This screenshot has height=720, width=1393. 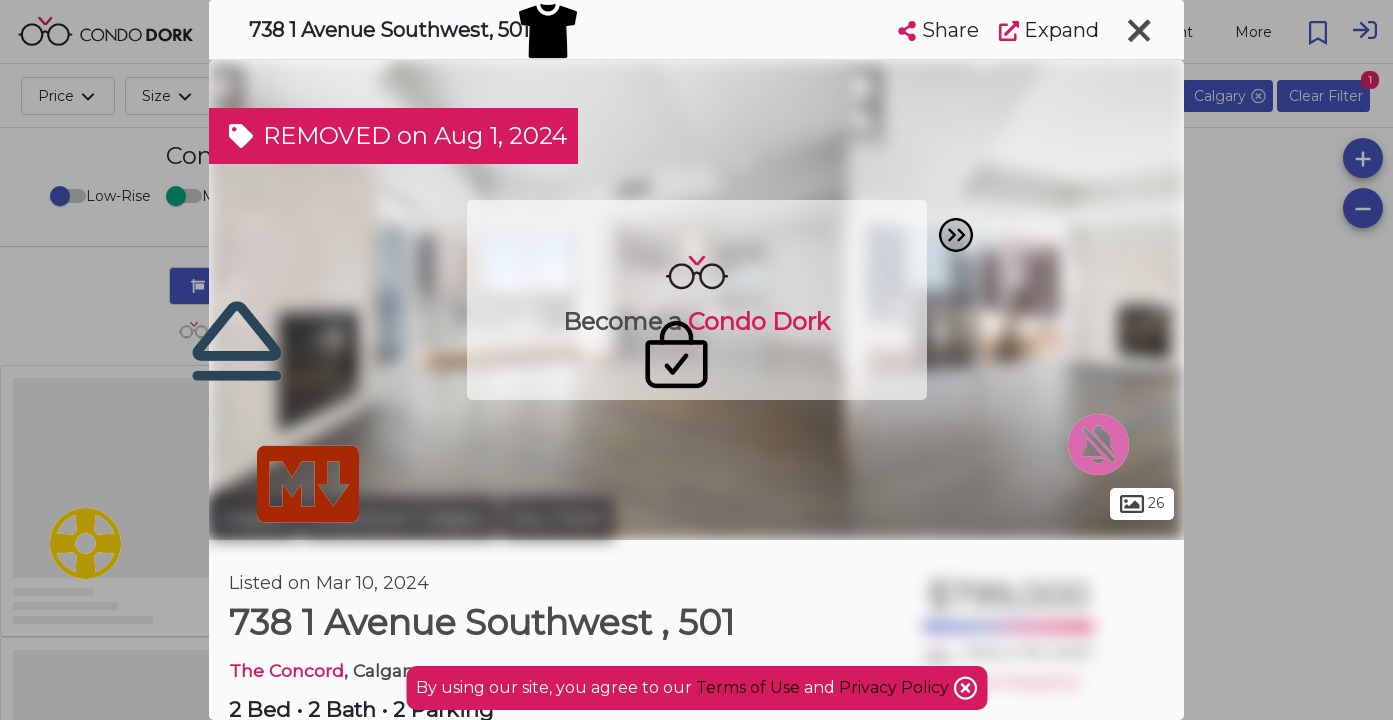 What do you see at coordinates (85, 543) in the screenshot?
I see `access help or support center` at bounding box center [85, 543].